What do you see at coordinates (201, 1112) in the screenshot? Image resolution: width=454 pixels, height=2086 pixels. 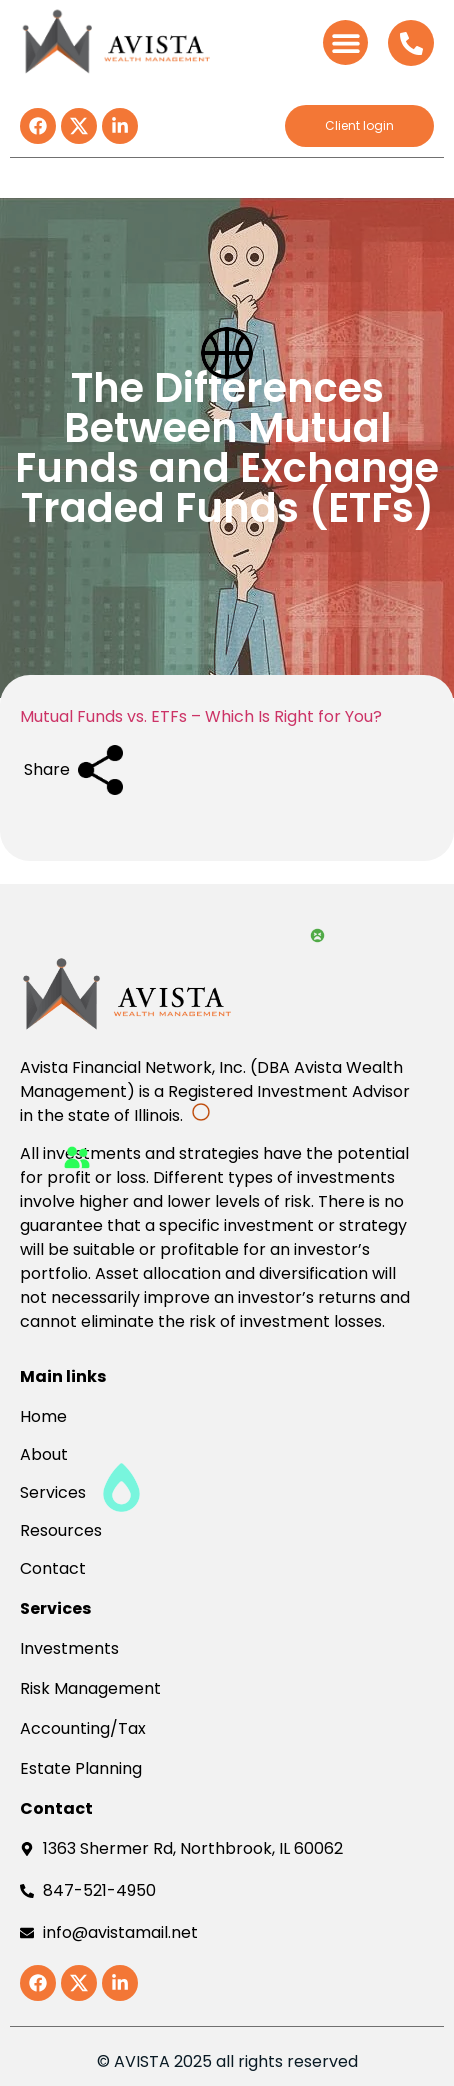 I see `unselected option in a radio button group` at bounding box center [201, 1112].